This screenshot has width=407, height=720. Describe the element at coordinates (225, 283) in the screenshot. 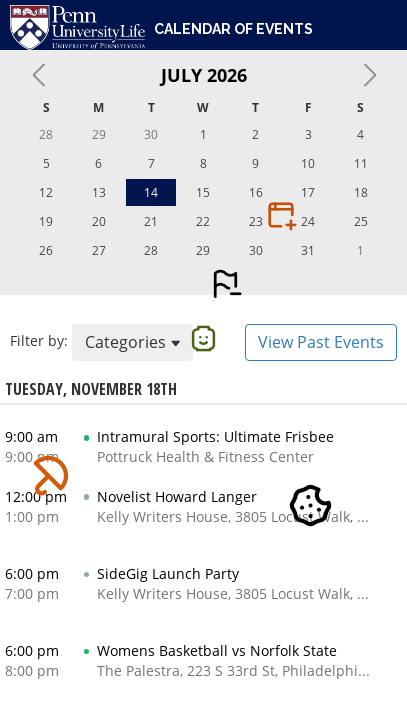

I see `remove a flag or marker` at that location.